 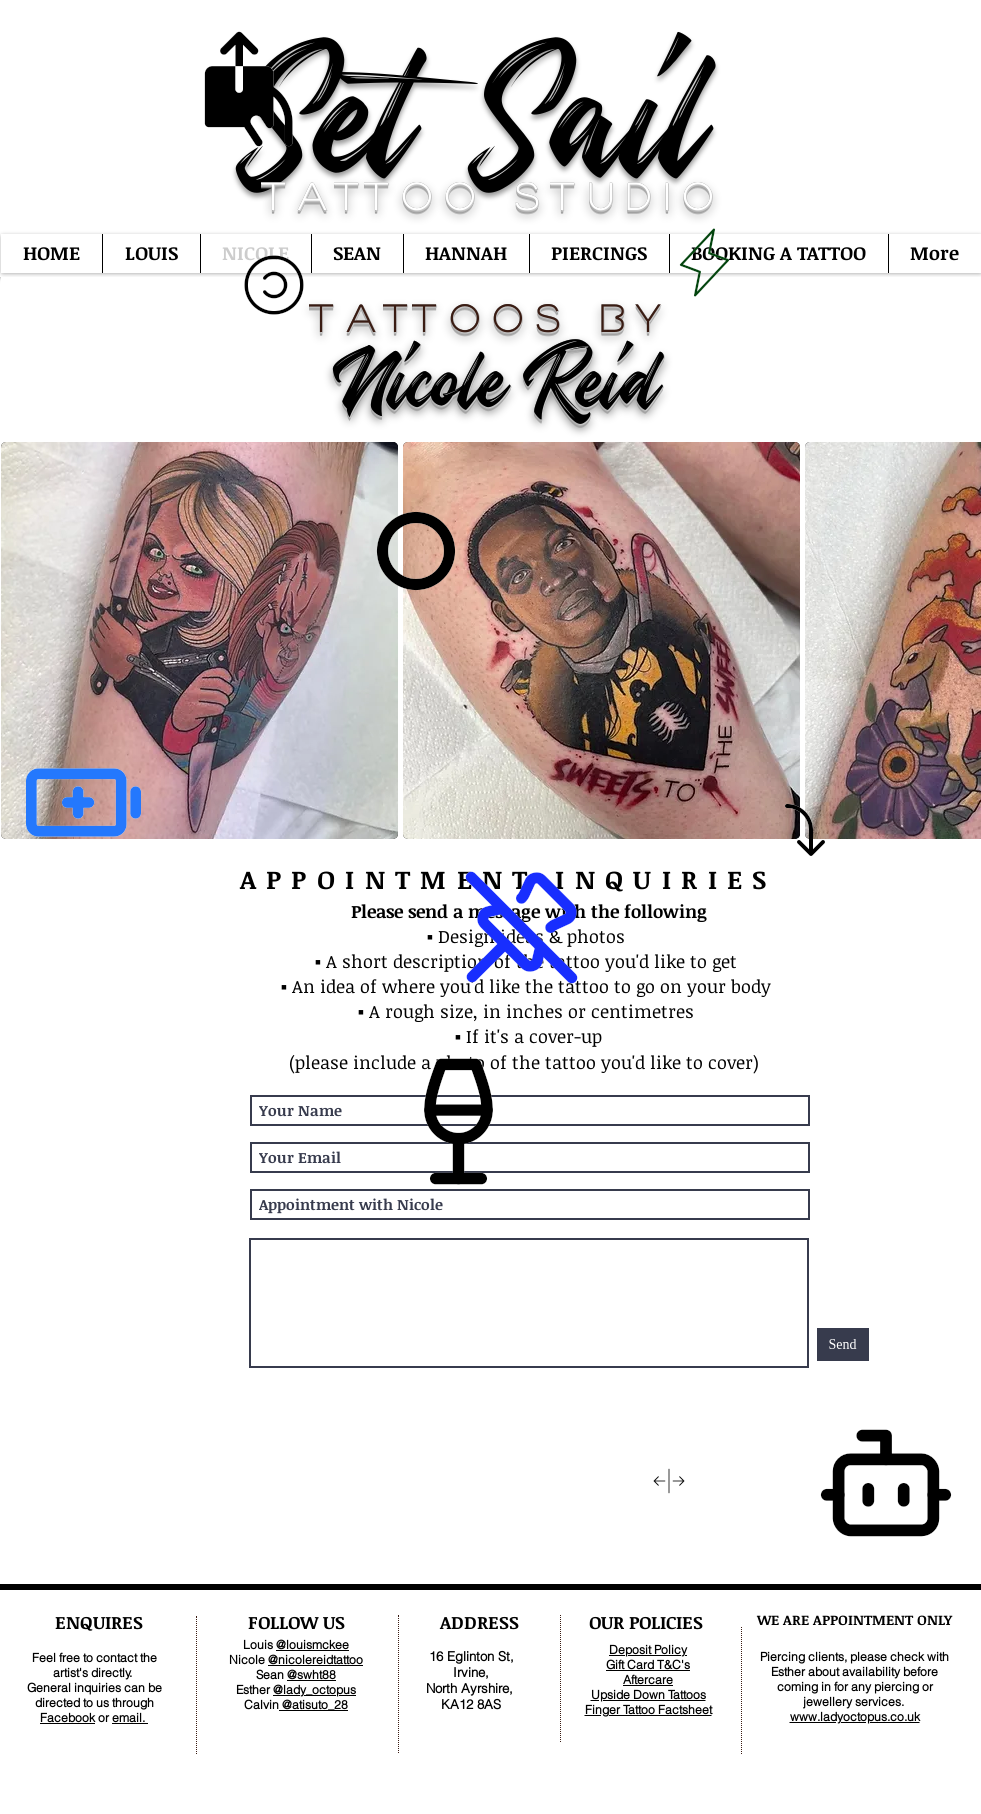 I want to click on indicates fast or instant action, so click(x=704, y=262).